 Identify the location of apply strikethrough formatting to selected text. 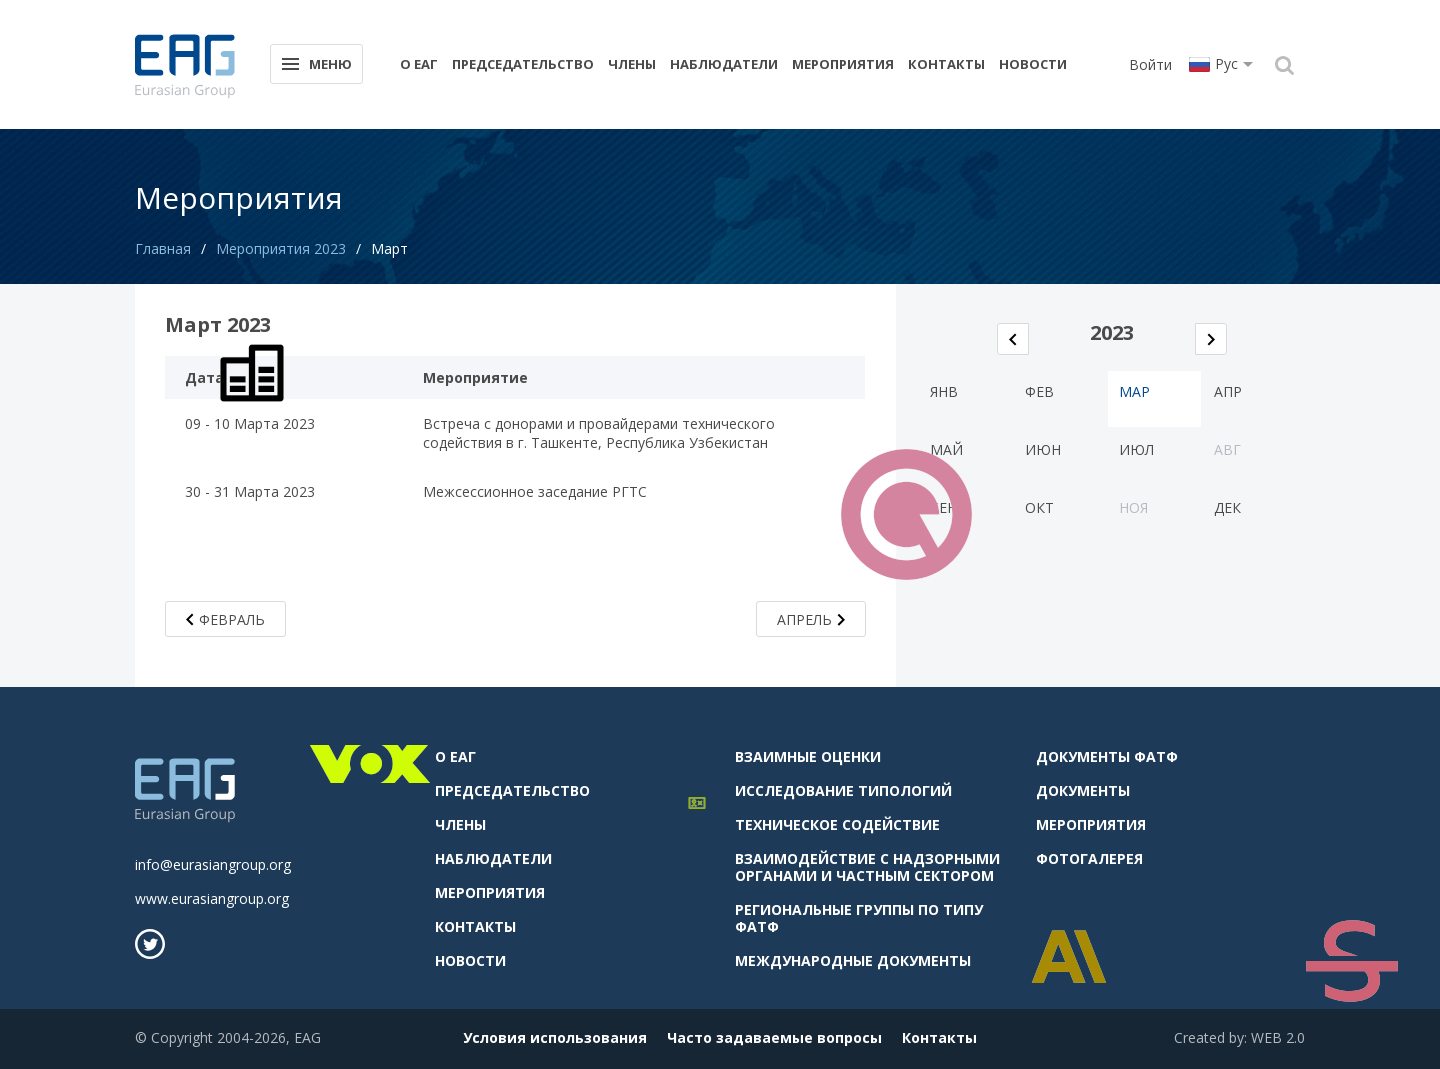
(1352, 961).